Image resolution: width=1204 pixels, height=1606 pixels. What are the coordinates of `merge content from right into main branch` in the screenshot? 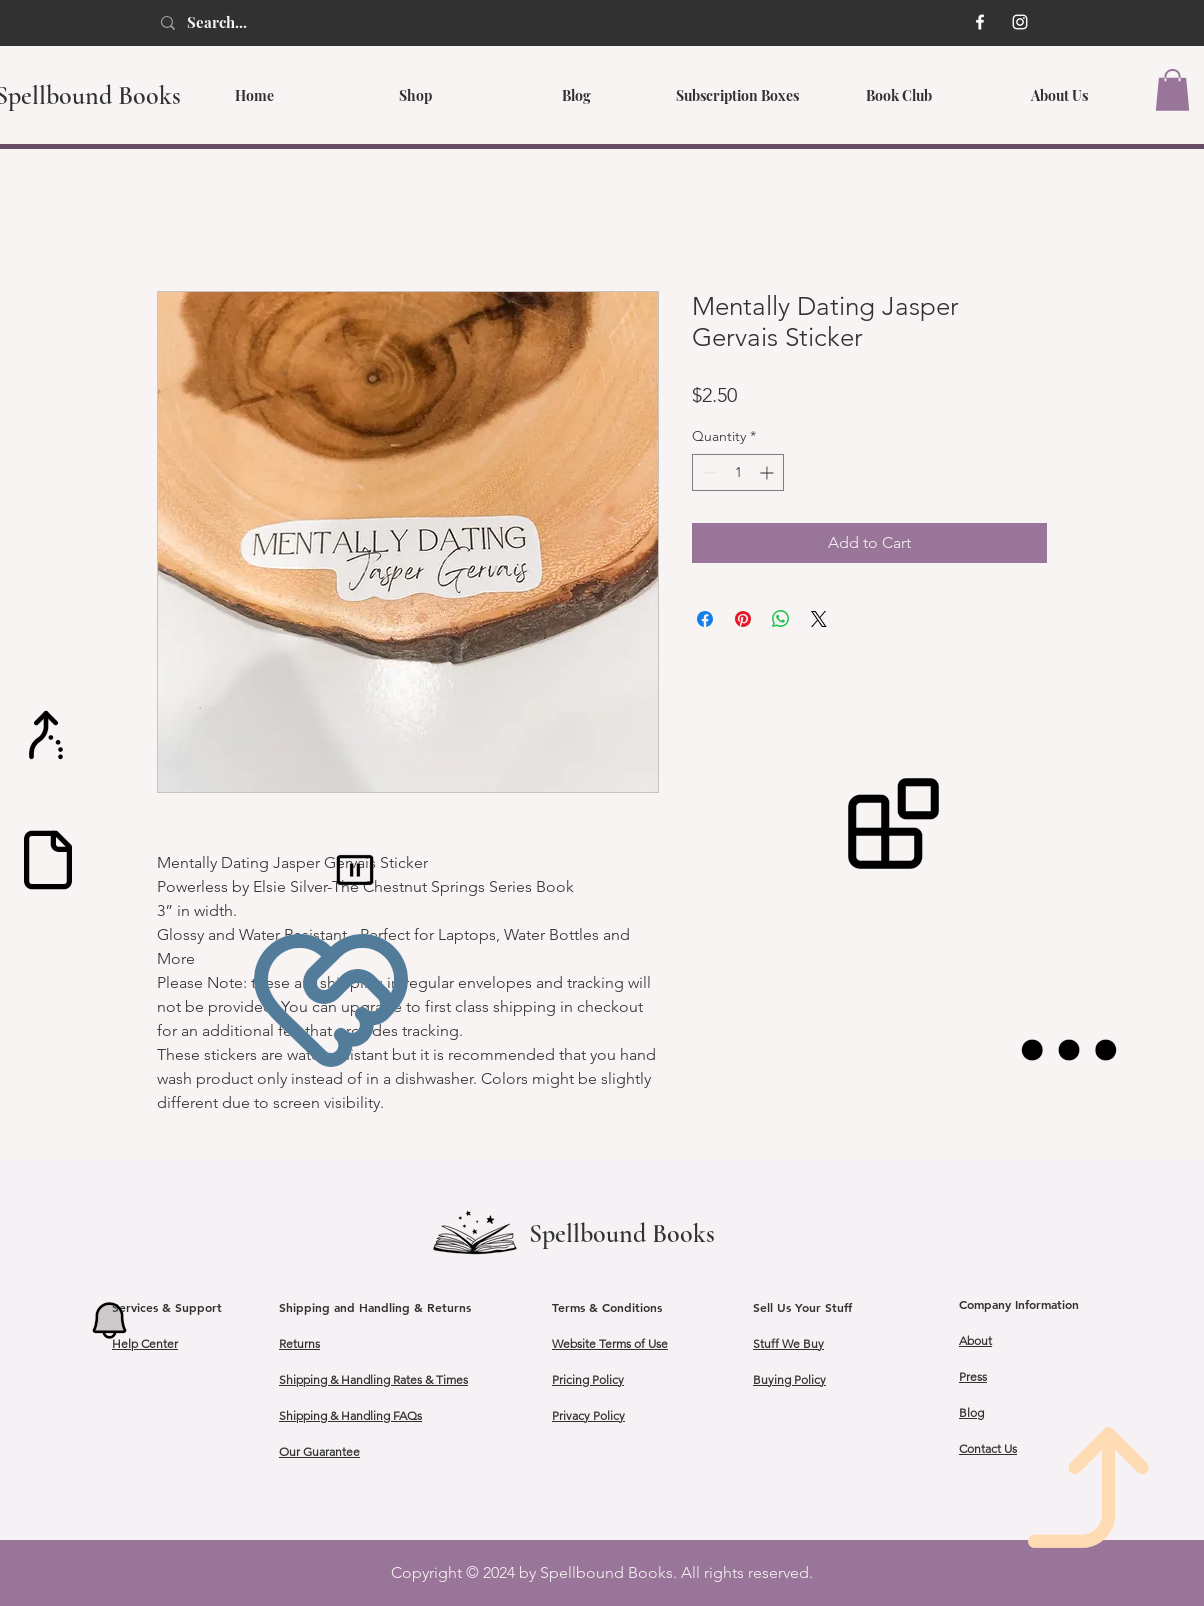 It's located at (46, 735).